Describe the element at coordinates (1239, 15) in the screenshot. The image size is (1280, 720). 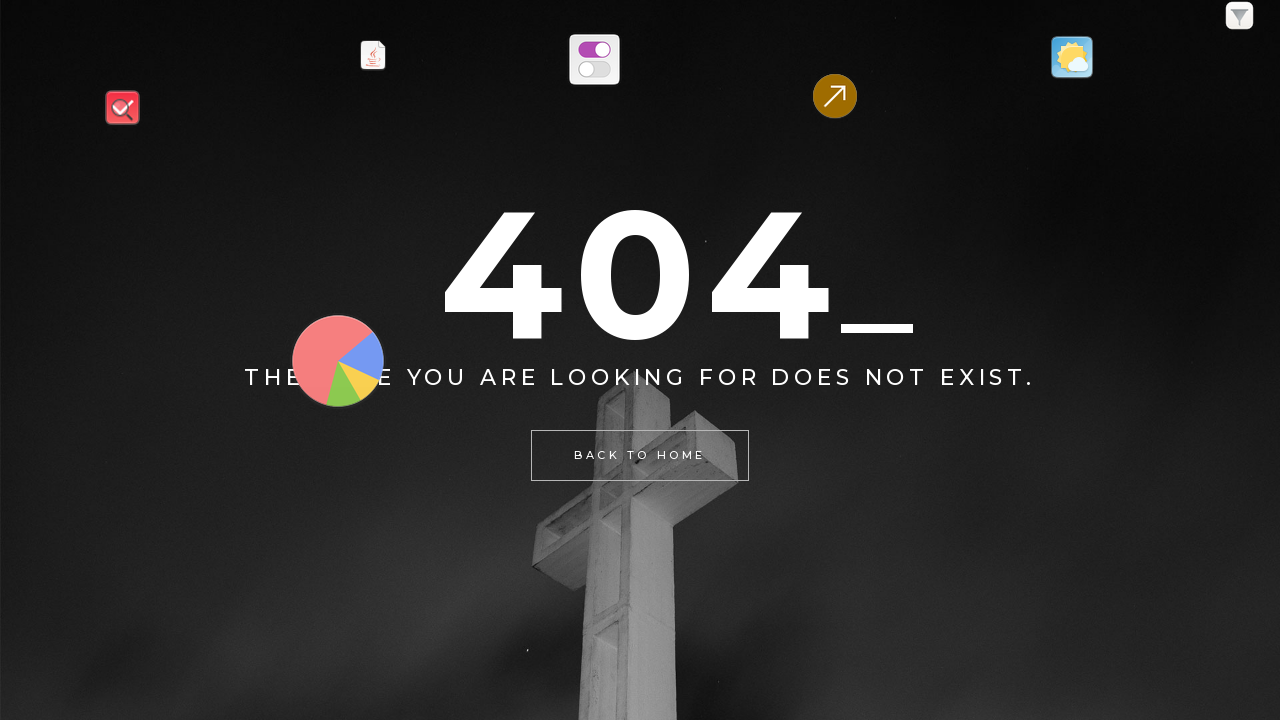
I see `open filter or sorting preferences` at that location.